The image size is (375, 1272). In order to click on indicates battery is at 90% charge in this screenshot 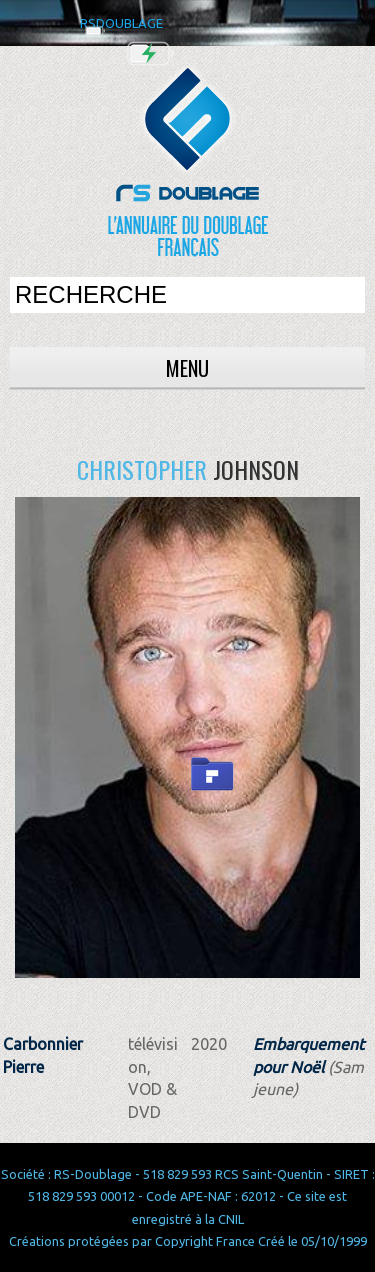, I will do `click(95, 31)`.